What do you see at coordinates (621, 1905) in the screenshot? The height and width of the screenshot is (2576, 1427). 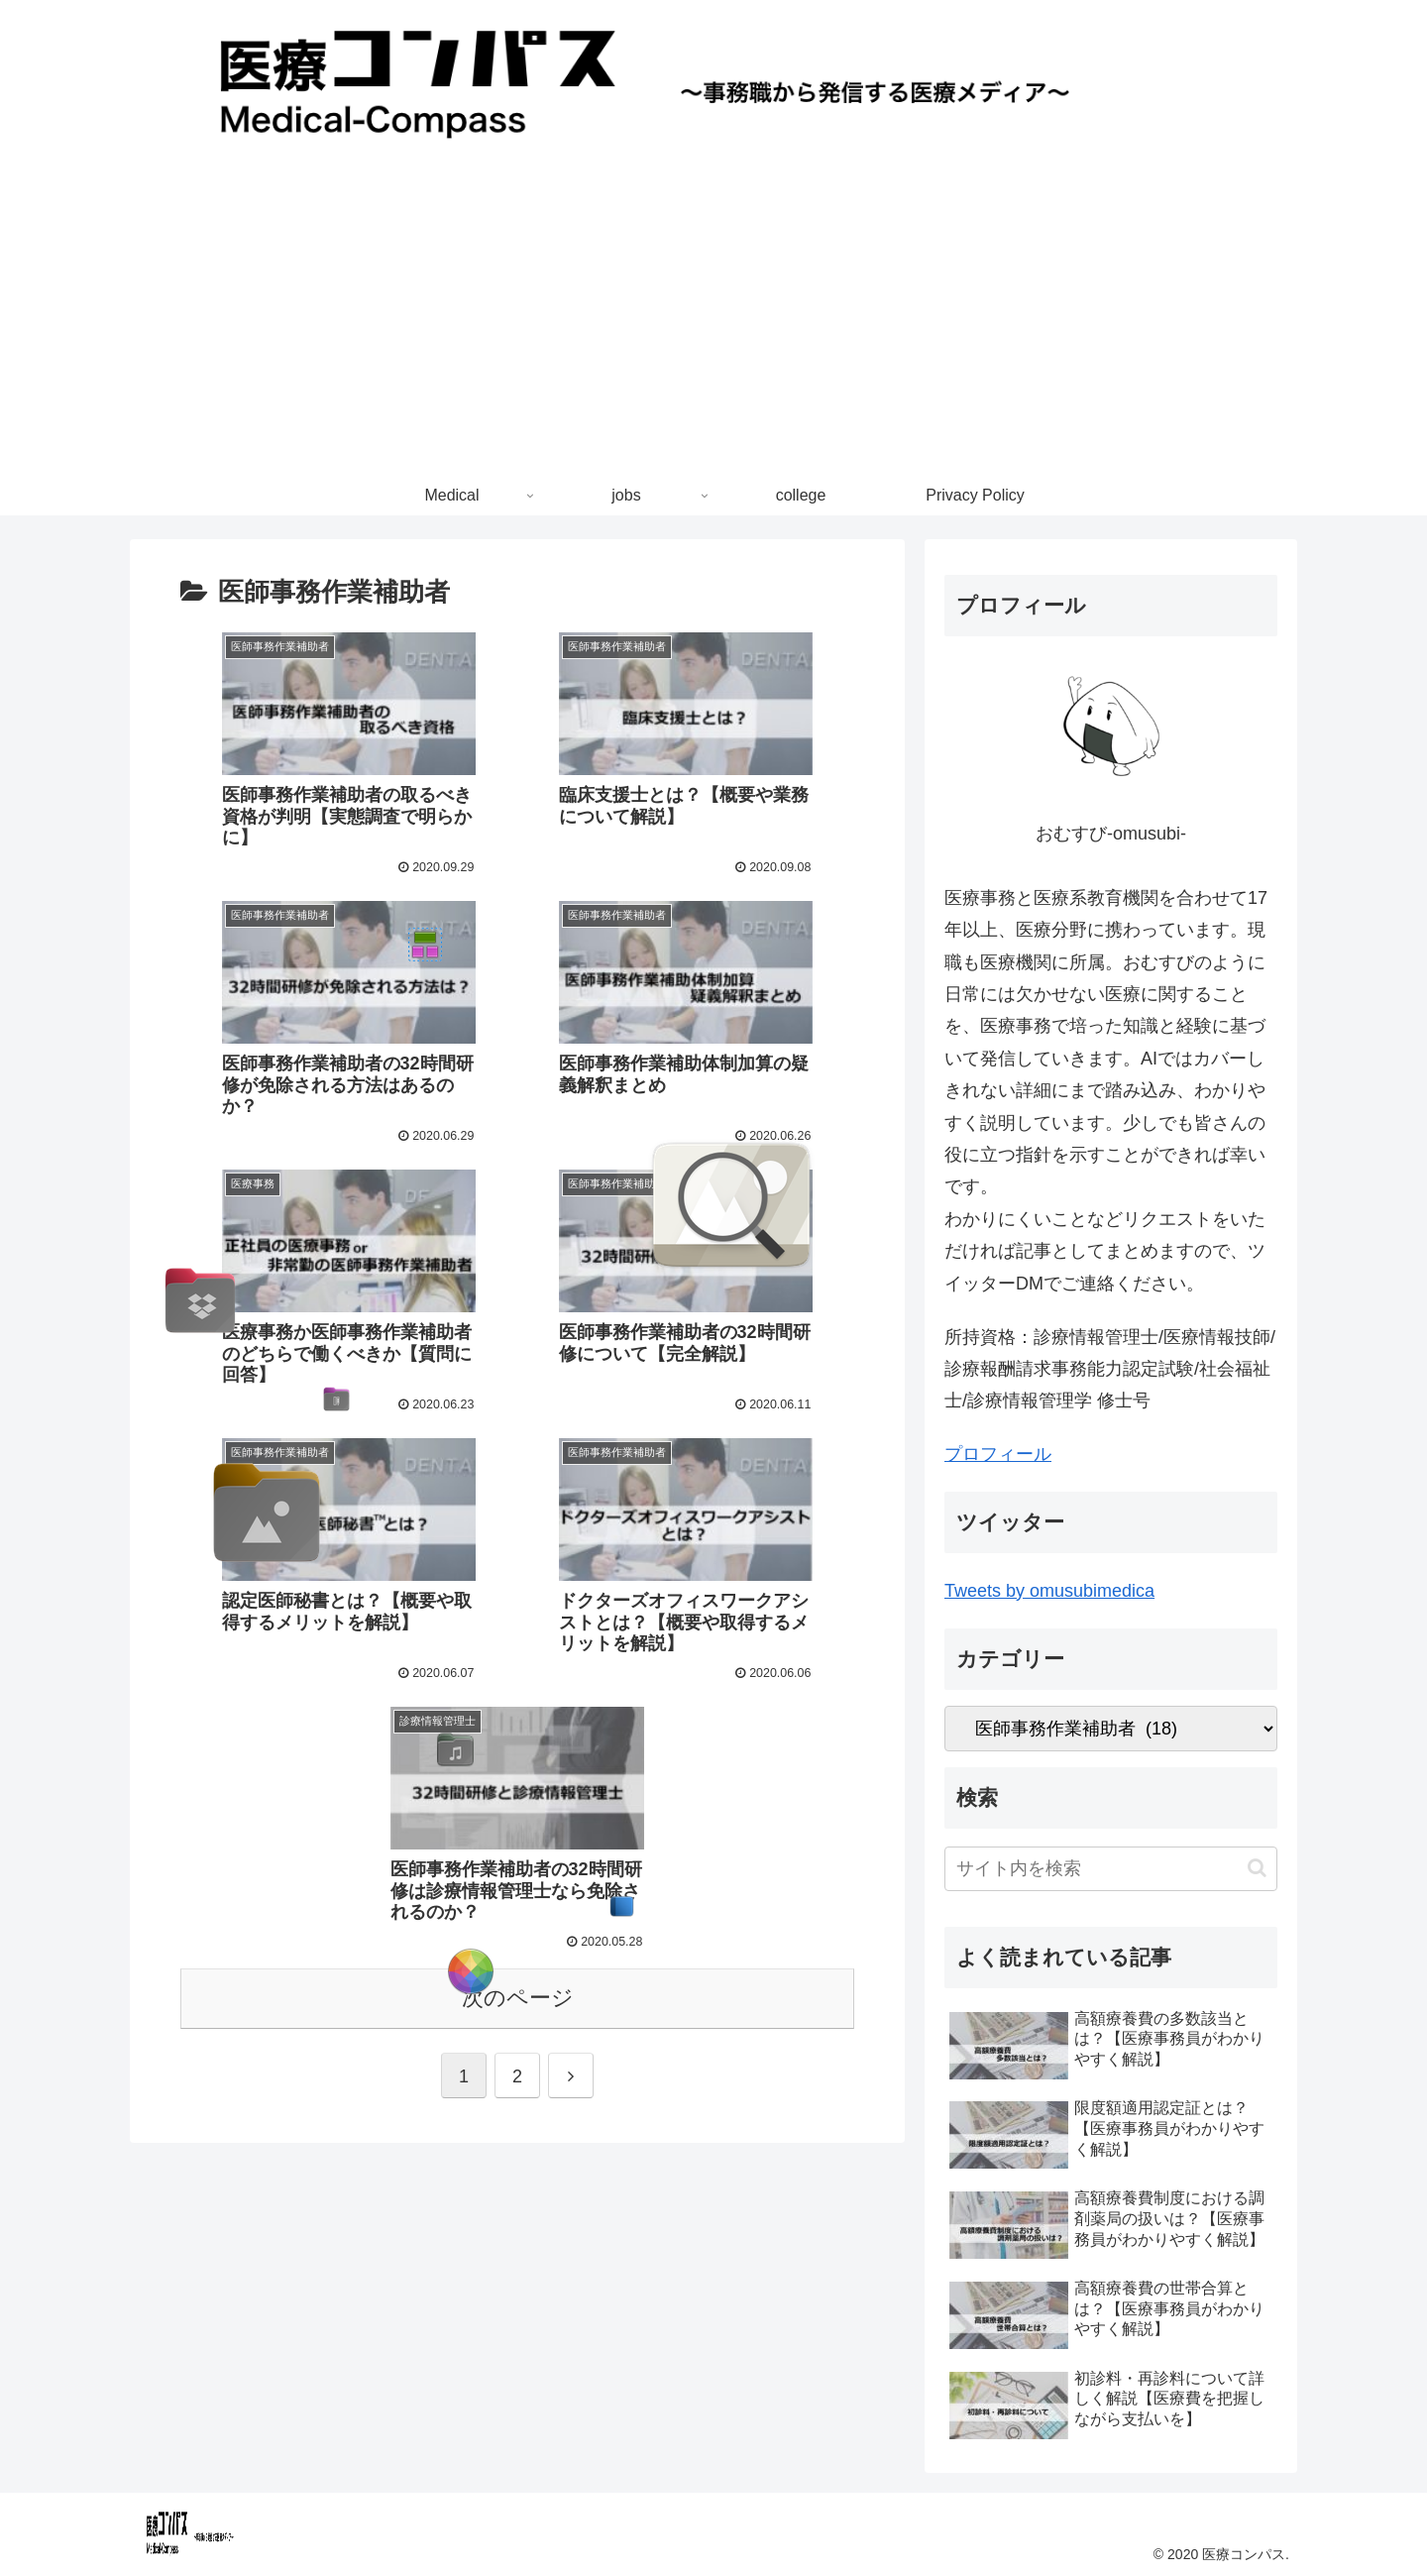 I see `access your desktop folder` at bounding box center [621, 1905].